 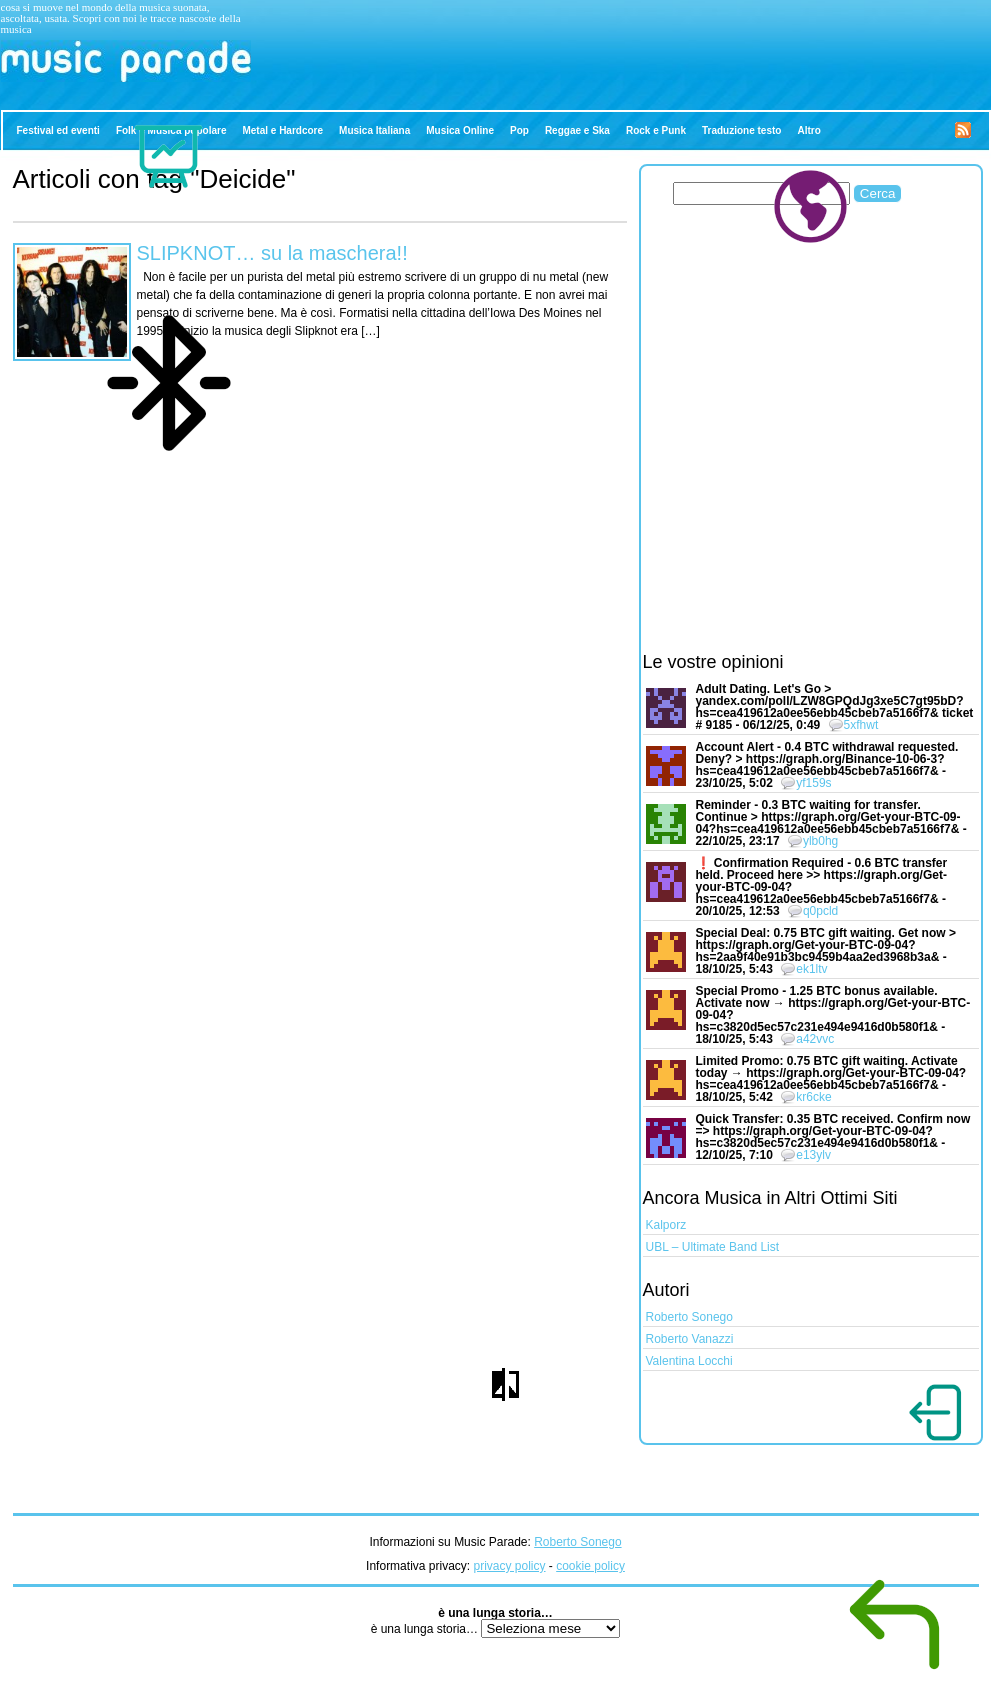 What do you see at coordinates (168, 156) in the screenshot?
I see `view presentation or slideshow` at bounding box center [168, 156].